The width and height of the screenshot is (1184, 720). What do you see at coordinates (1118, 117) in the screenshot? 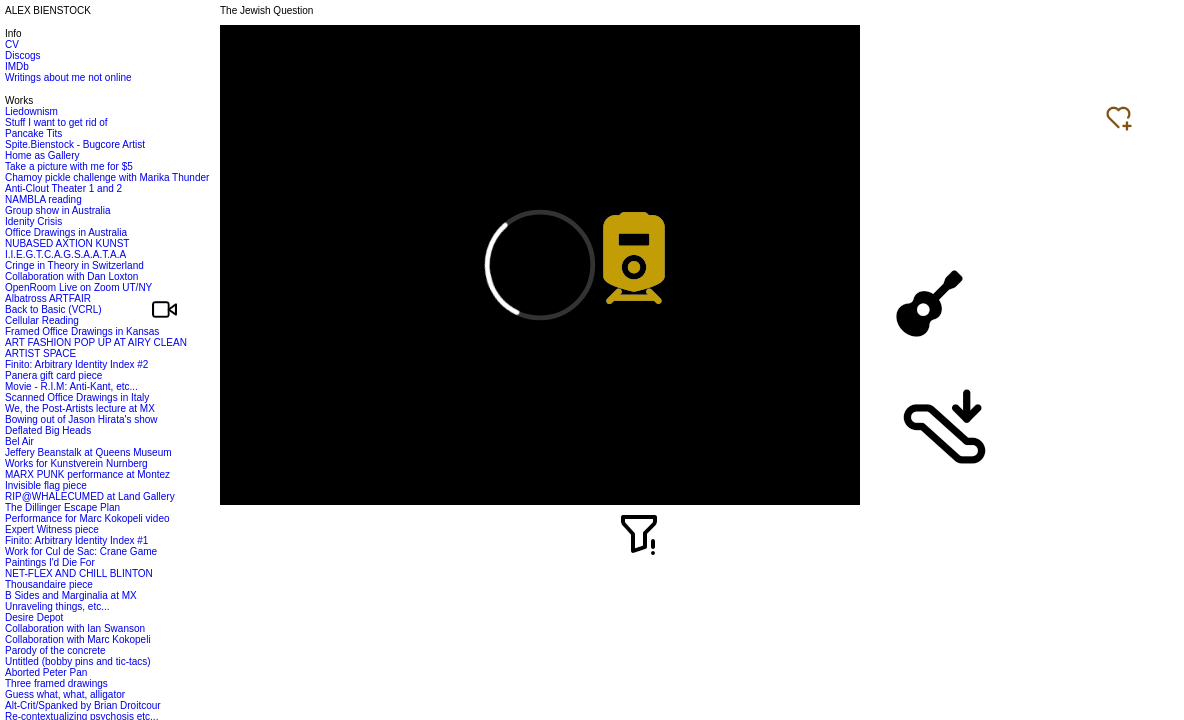
I see `add to favorites` at bounding box center [1118, 117].